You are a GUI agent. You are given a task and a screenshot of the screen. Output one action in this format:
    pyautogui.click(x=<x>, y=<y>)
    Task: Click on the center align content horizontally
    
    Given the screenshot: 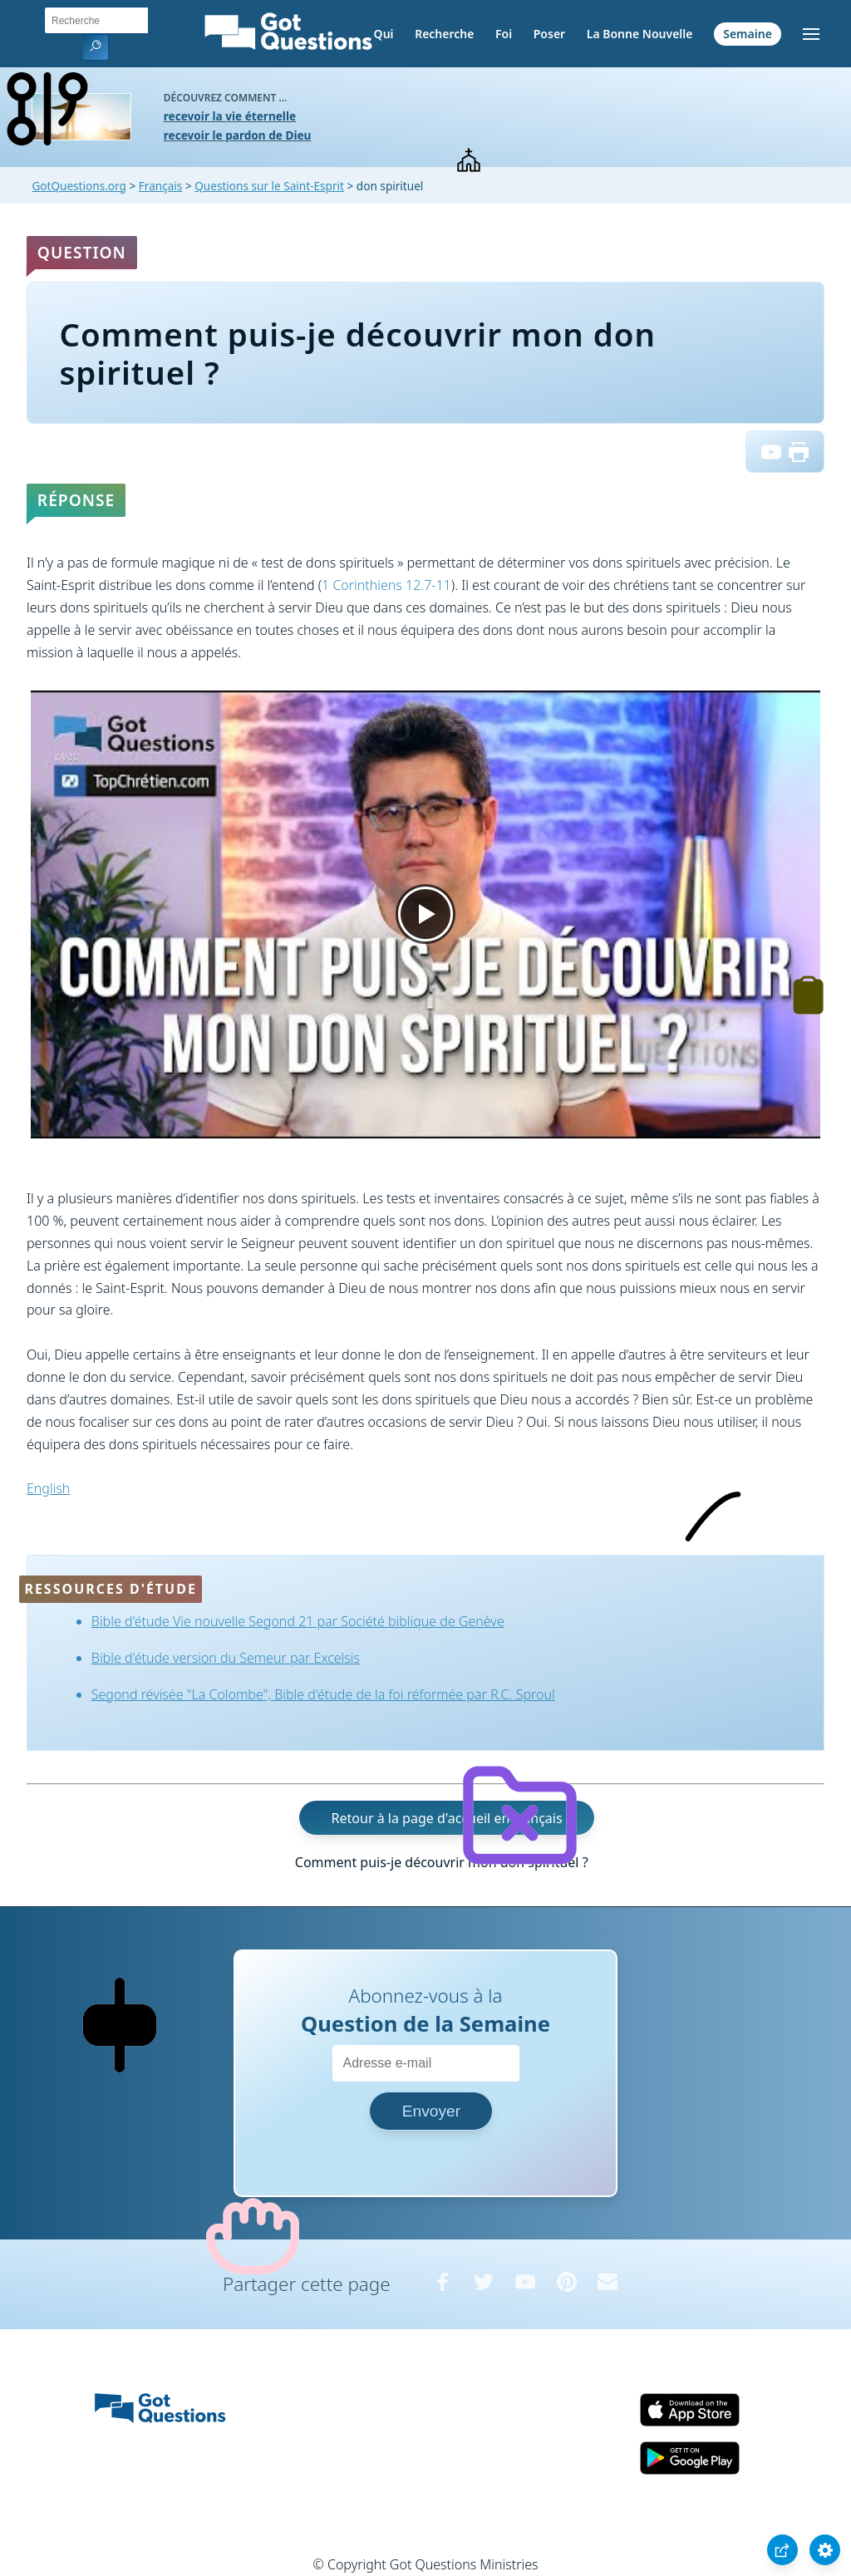 What is the action you would take?
    pyautogui.click(x=120, y=2025)
    